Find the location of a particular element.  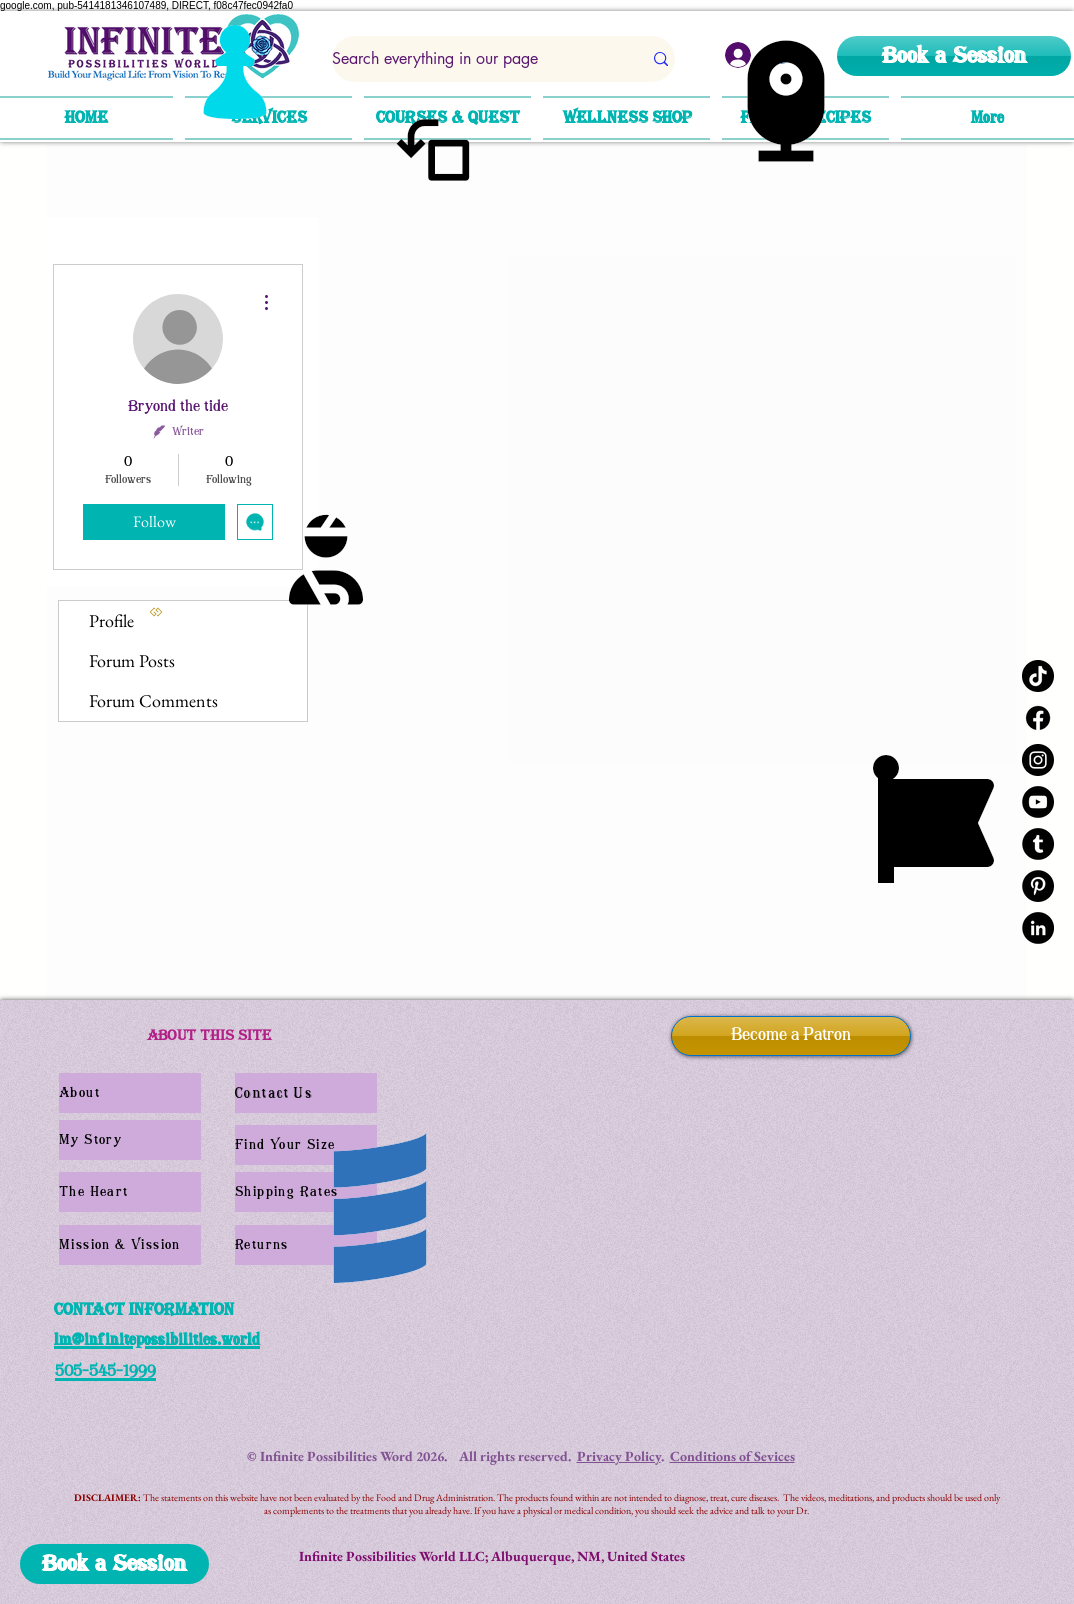

gg gaming platform logo is located at coordinates (156, 612).